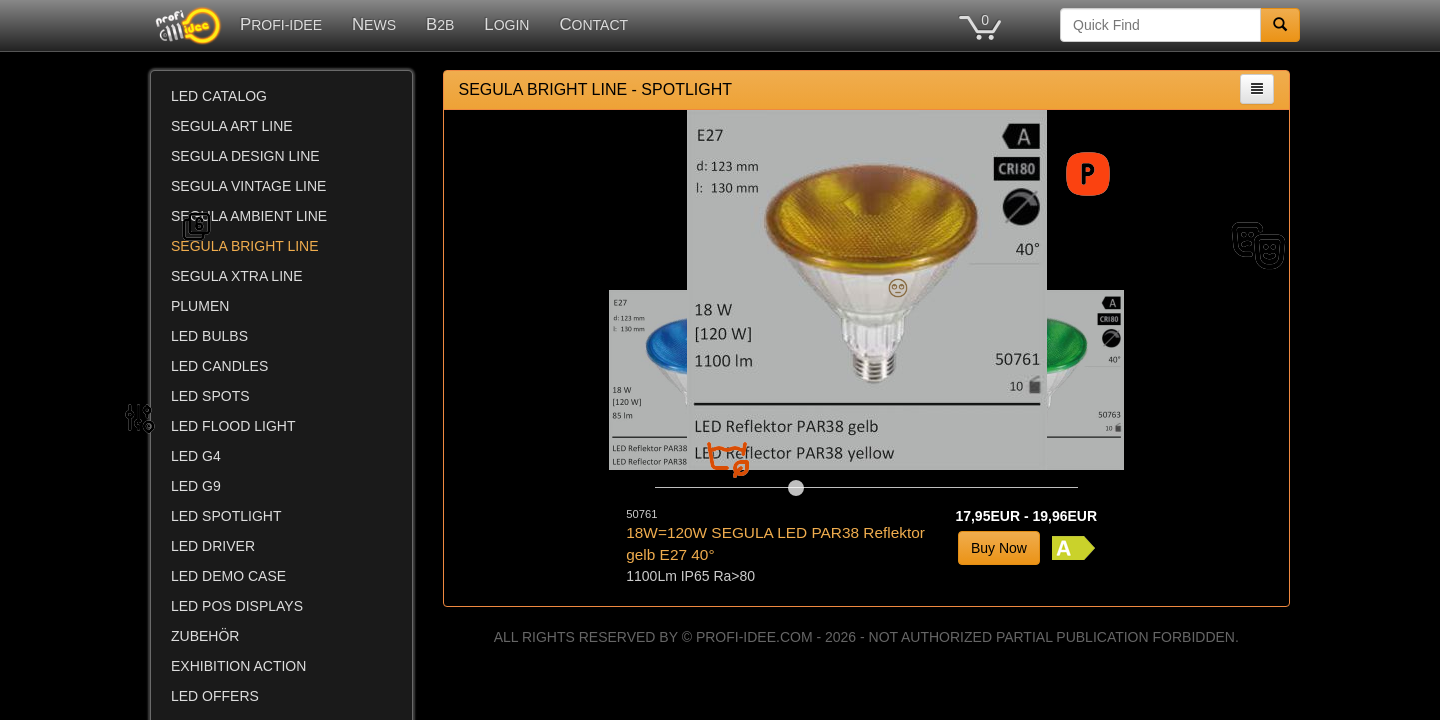 The image size is (1440, 720). What do you see at coordinates (727, 456) in the screenshot?
I see `select eco-friendly wash cycle` at bounding box center [727, 456].